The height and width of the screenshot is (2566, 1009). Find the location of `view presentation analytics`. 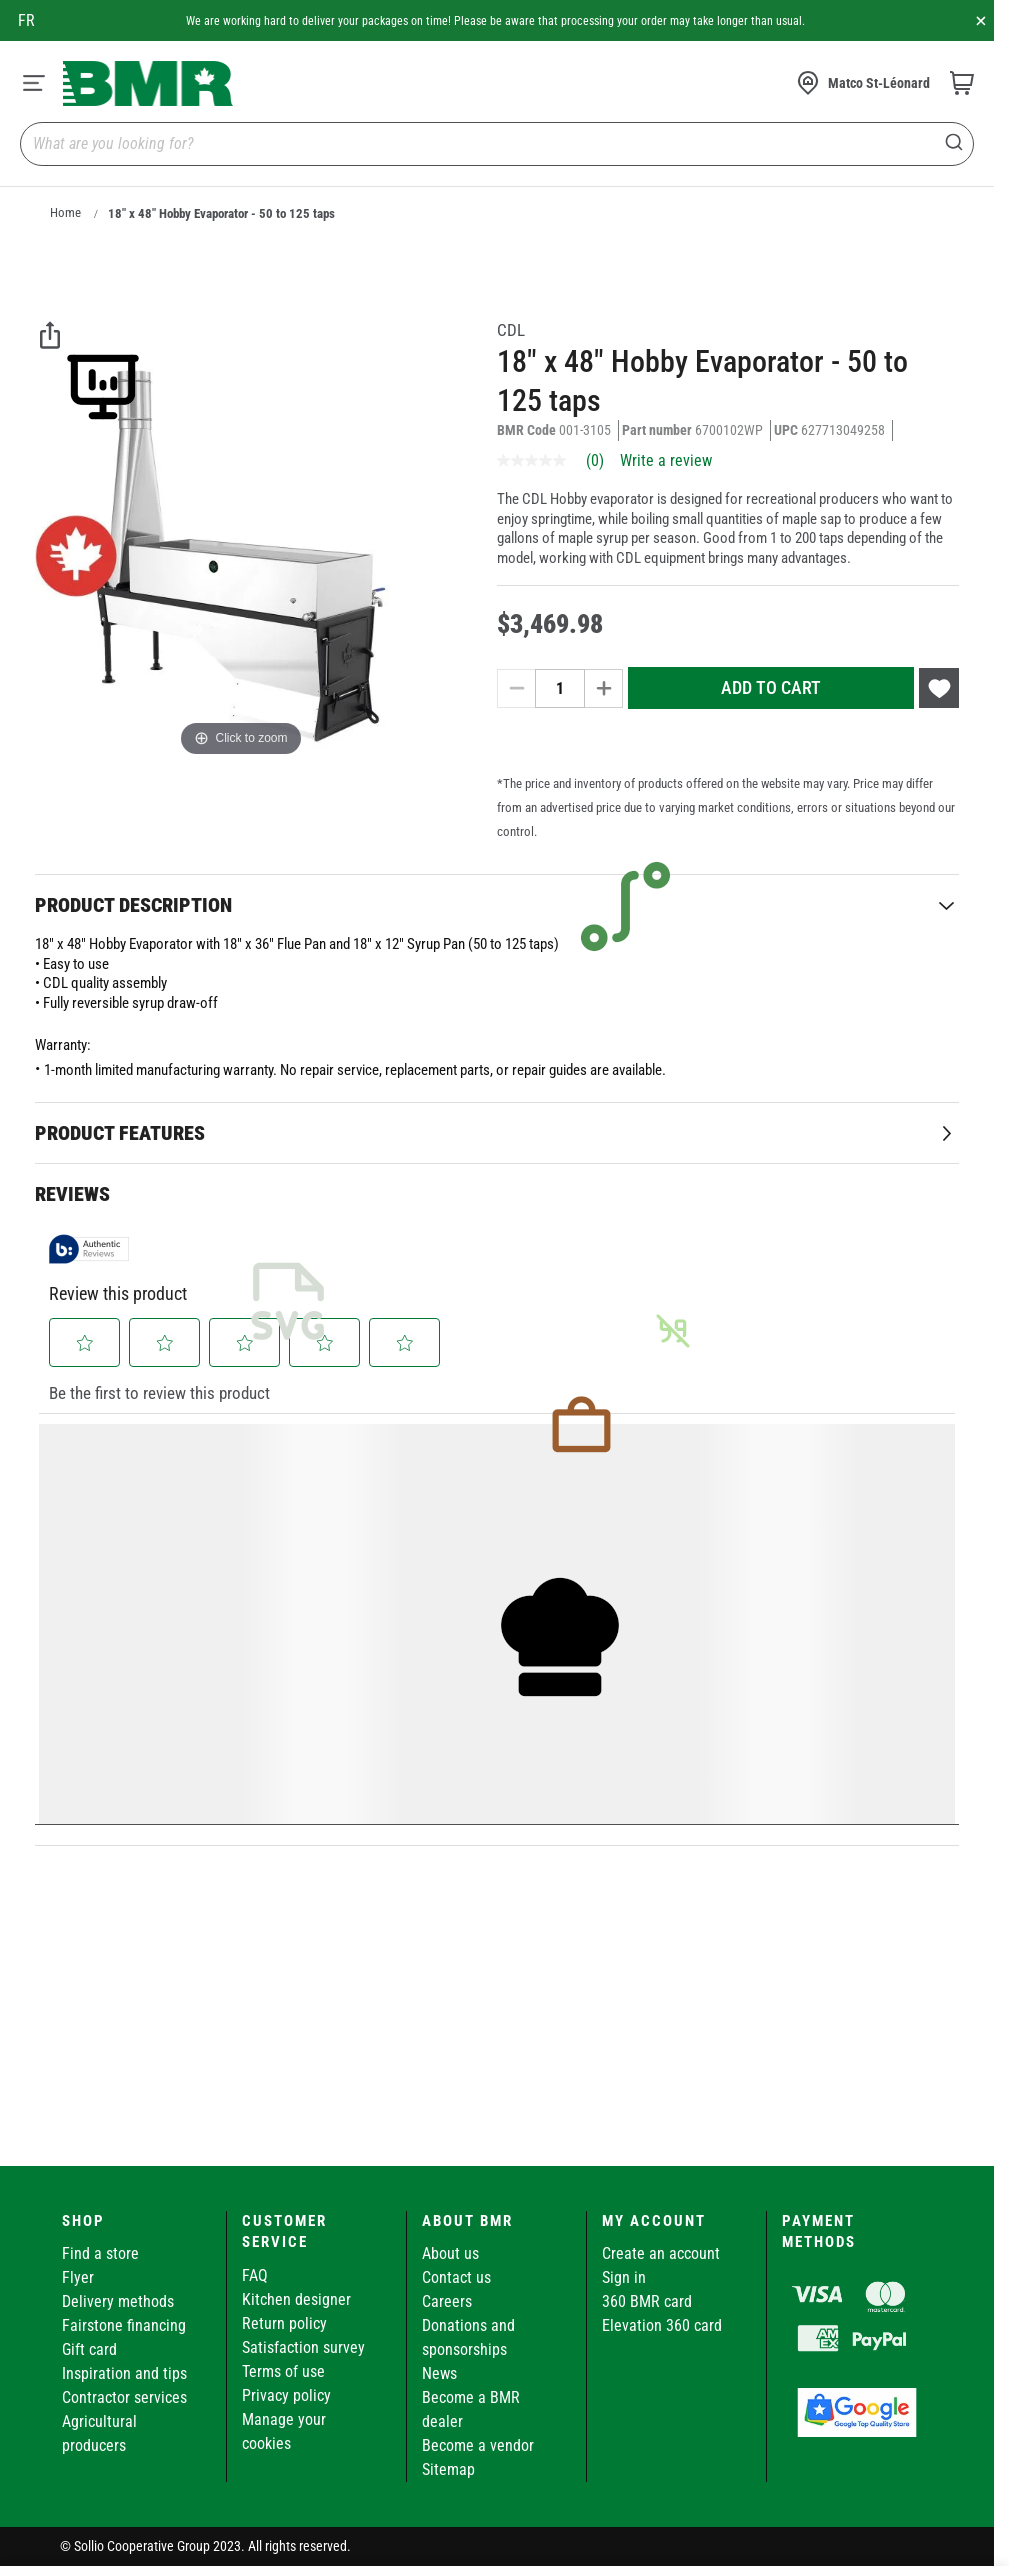

view presentation analytics is located at coordinates (103, 387).